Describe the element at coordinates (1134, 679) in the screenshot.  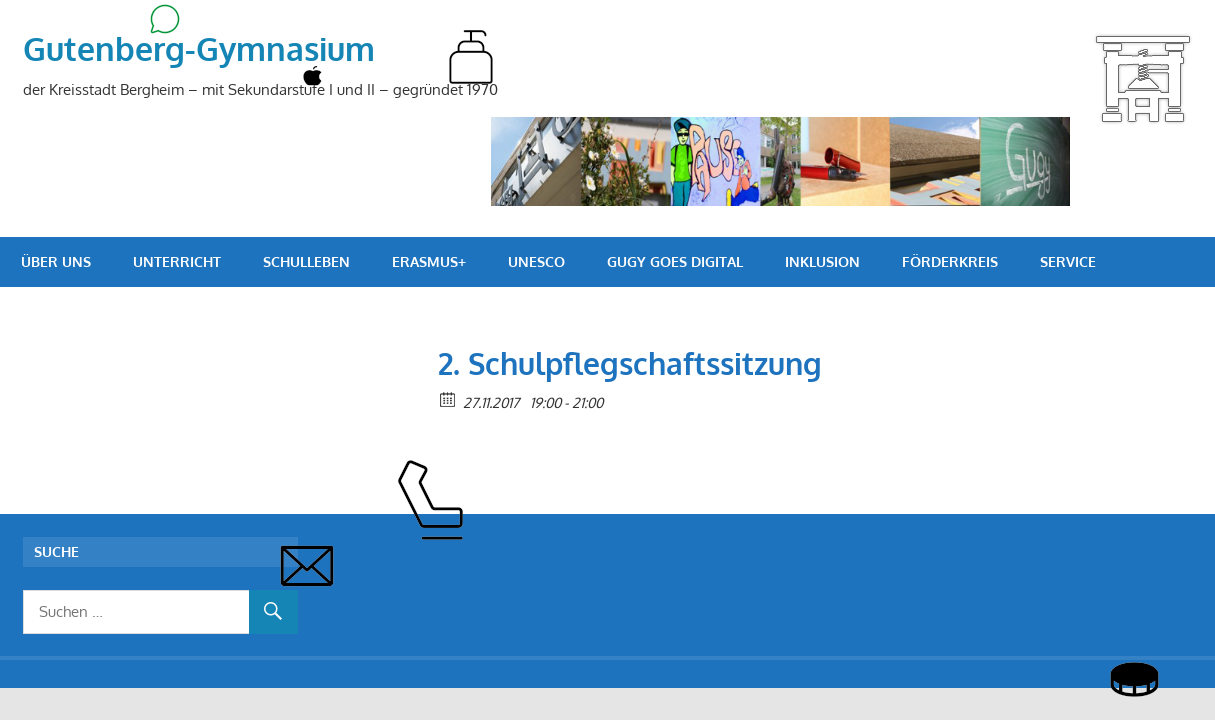
I see `view your coin balance or currency` at that location.